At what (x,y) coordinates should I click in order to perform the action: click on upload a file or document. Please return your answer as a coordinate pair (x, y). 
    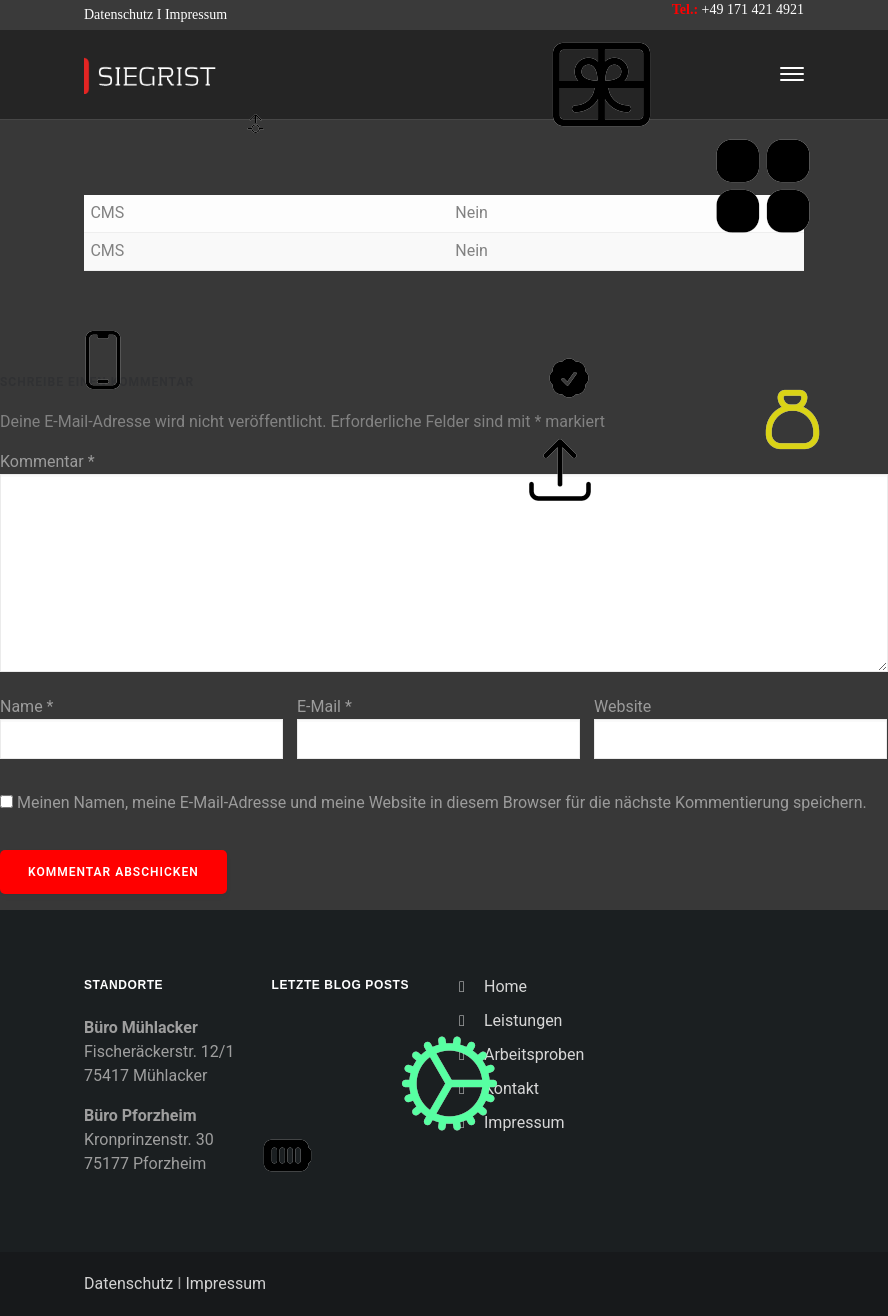
    Looking at the image, I should click on (560, 470).